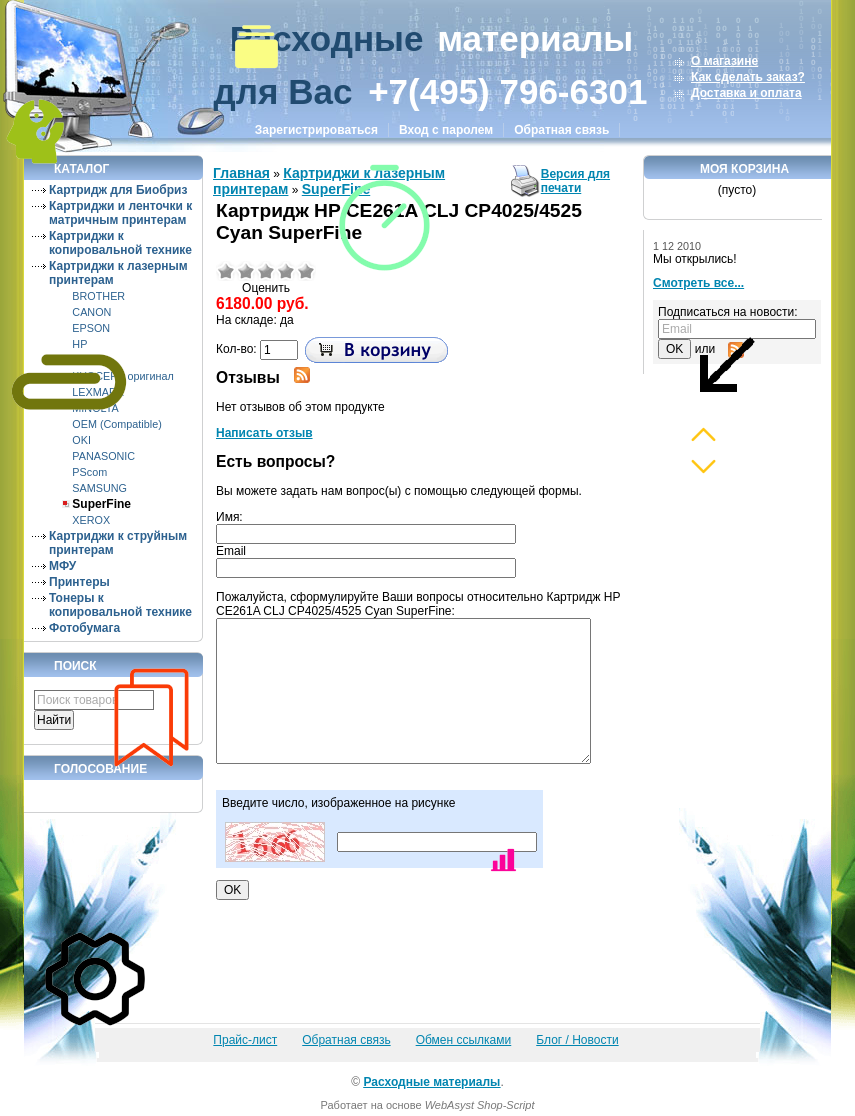  I want to click on navigate to the southwest direction, so click(726, 366).